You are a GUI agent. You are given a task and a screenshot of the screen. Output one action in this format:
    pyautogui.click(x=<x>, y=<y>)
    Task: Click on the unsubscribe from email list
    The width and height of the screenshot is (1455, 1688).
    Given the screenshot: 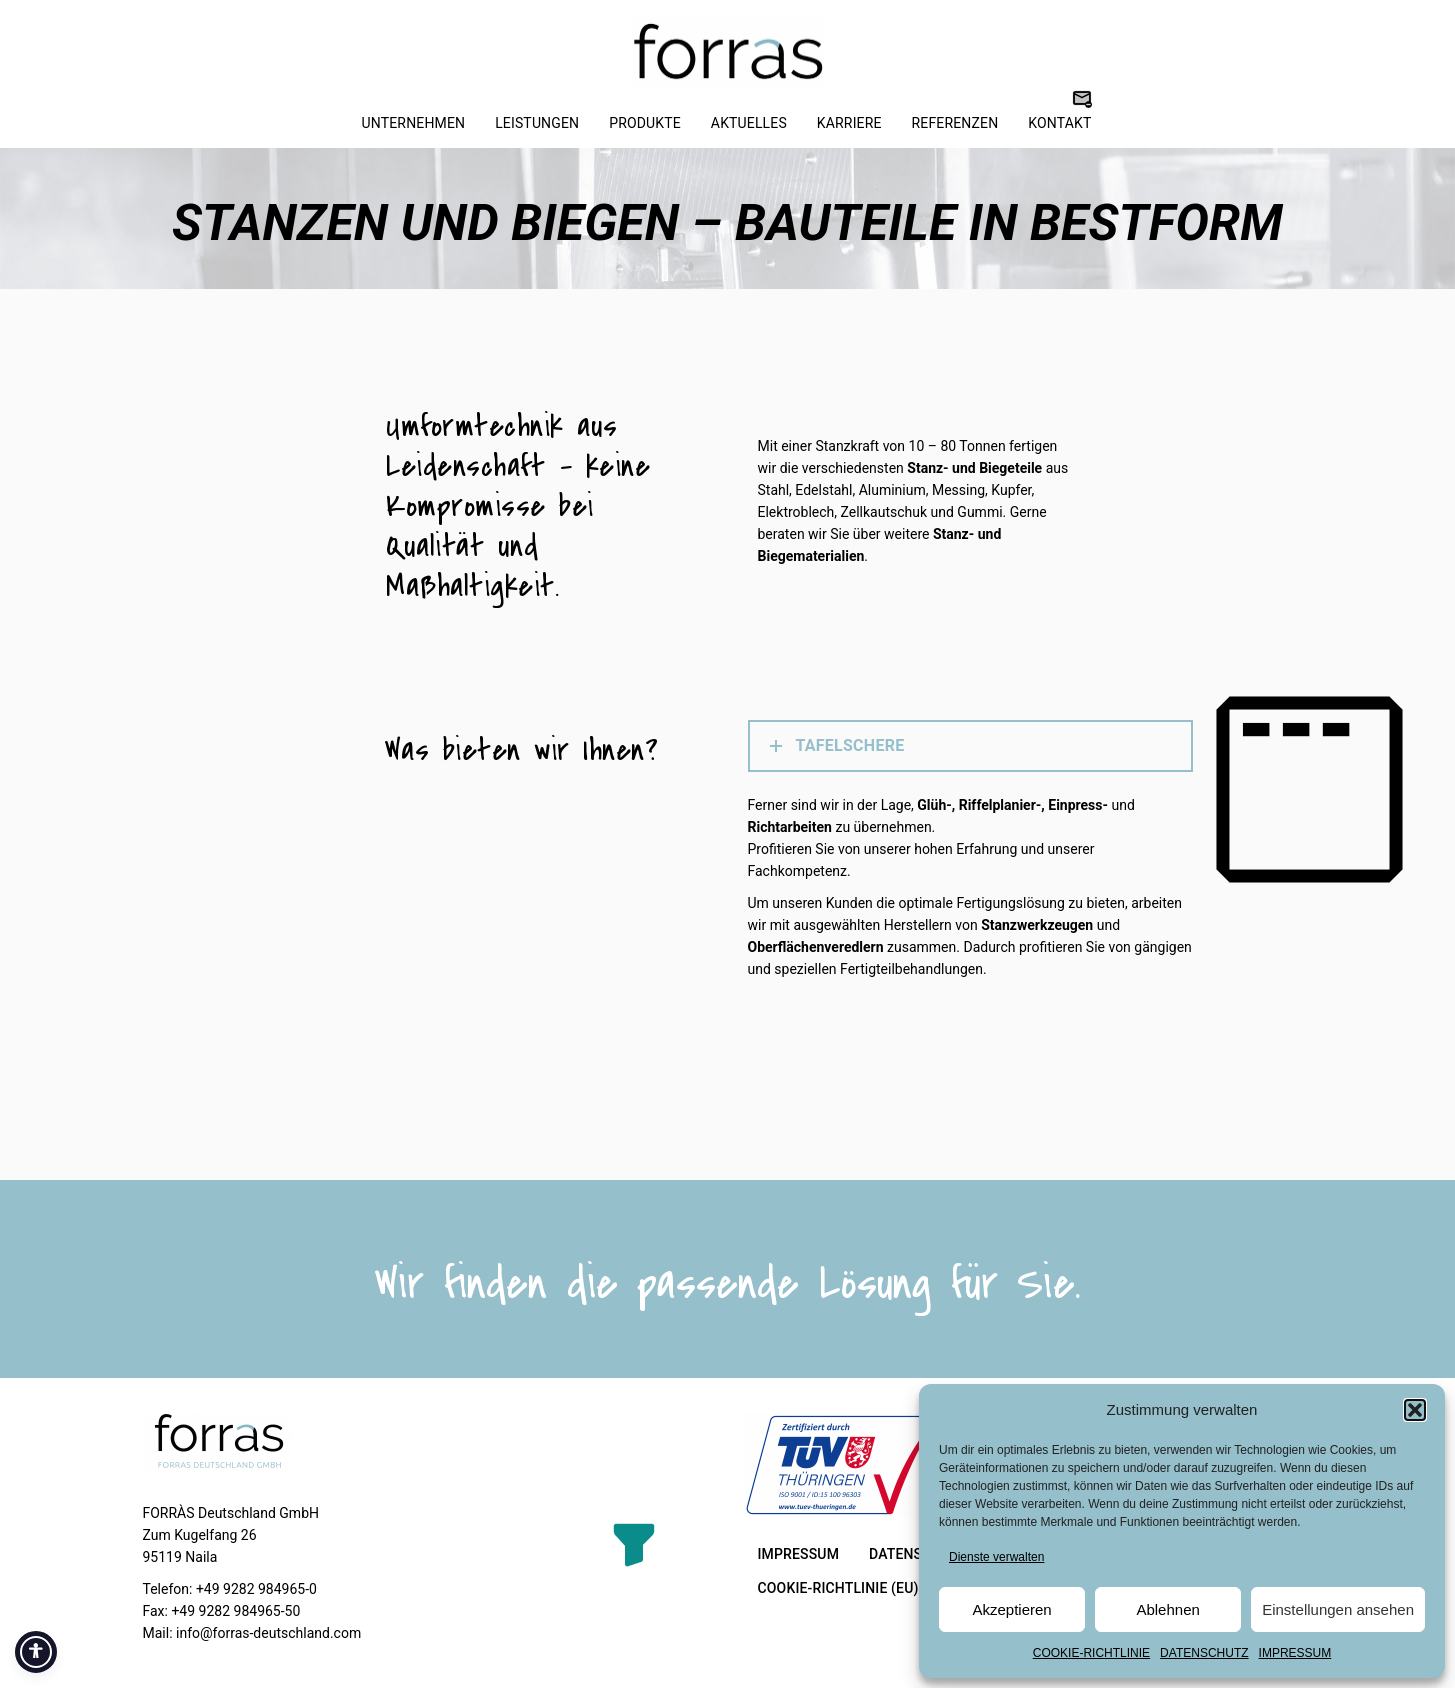 What is the action you would take?
    pyautogui.click(x=1082, y=100)
    